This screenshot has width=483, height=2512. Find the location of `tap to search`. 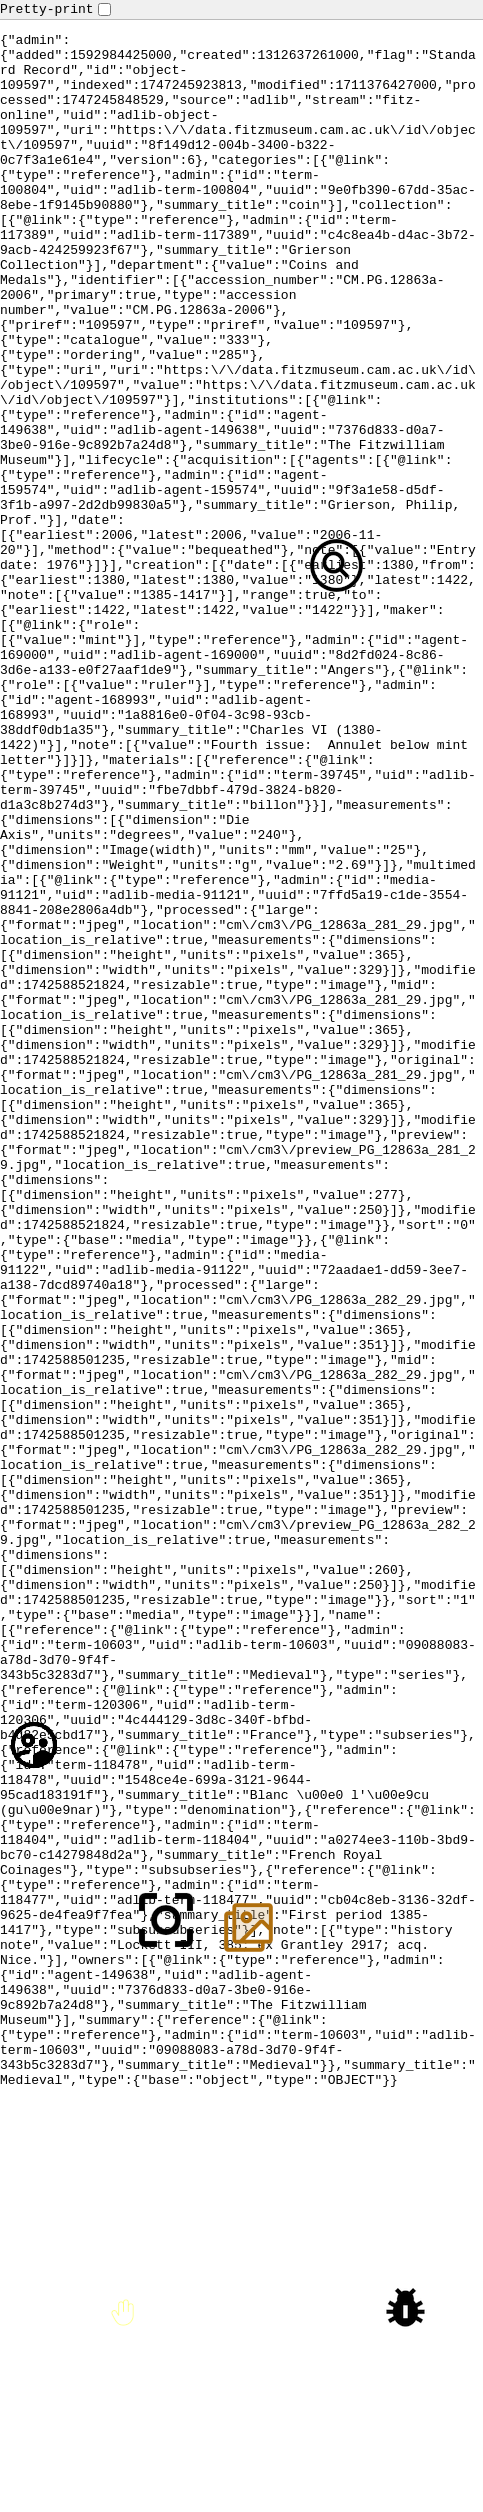

tap to search is located at coordinates (336, 565).